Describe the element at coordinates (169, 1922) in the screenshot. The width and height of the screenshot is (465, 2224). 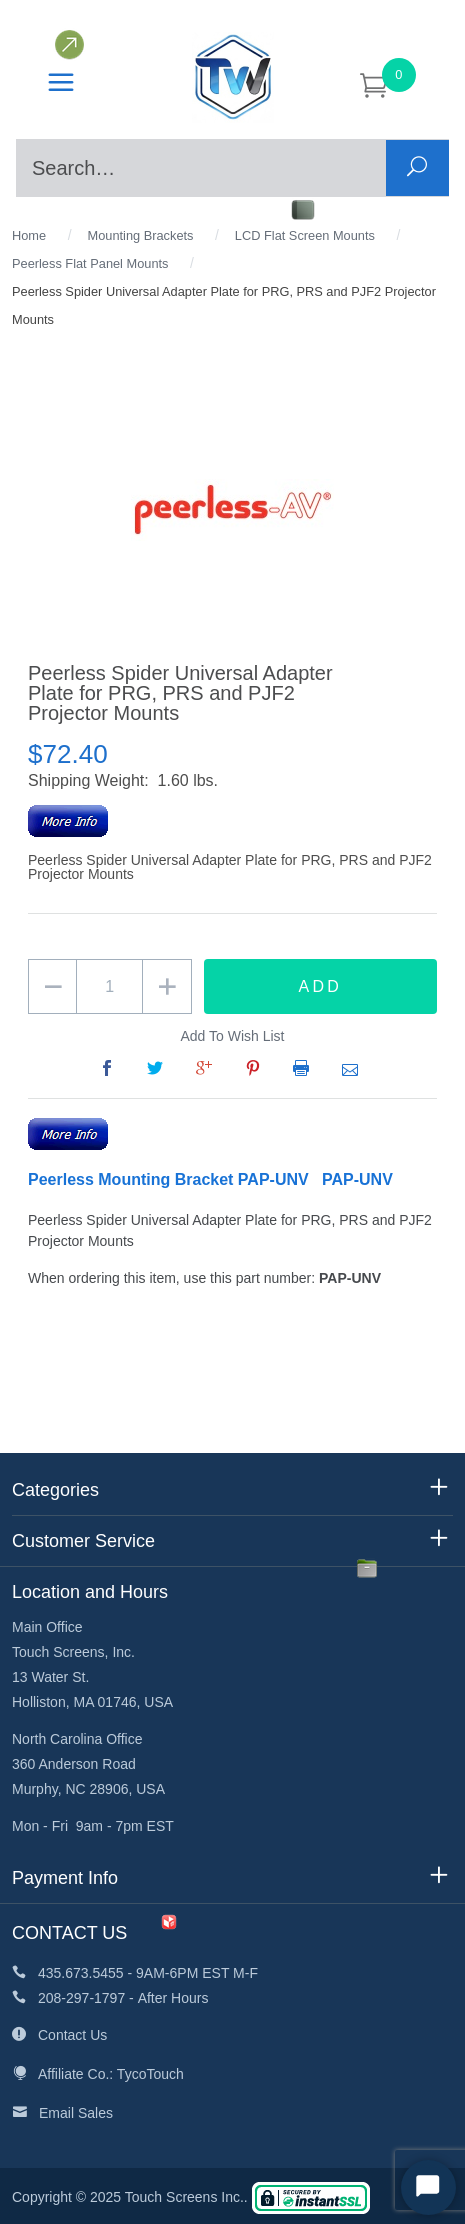
I see `open flatsweep app for system cleanup` at that location.